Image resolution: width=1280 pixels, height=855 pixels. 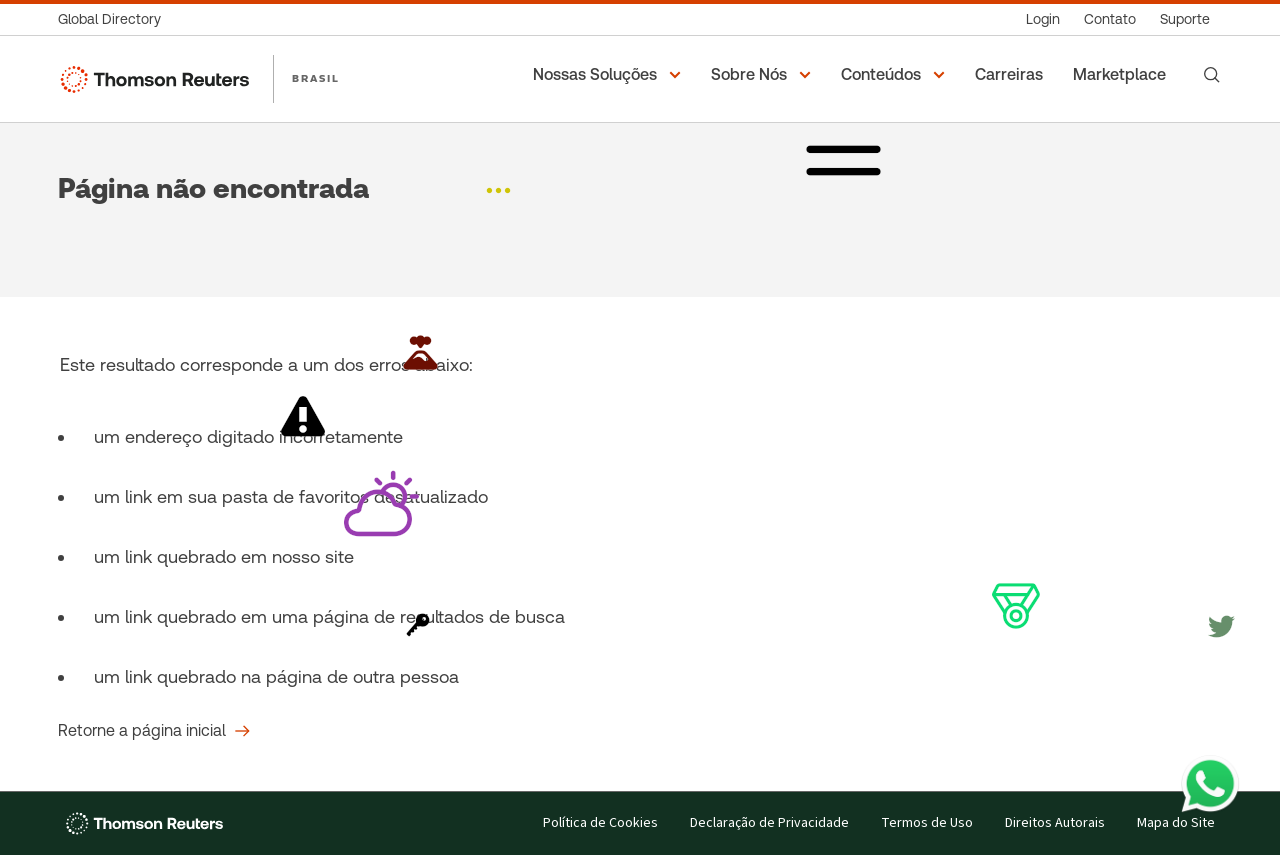 I want to click on reorder or rearrange items in a list, so click(x=843, y=160).